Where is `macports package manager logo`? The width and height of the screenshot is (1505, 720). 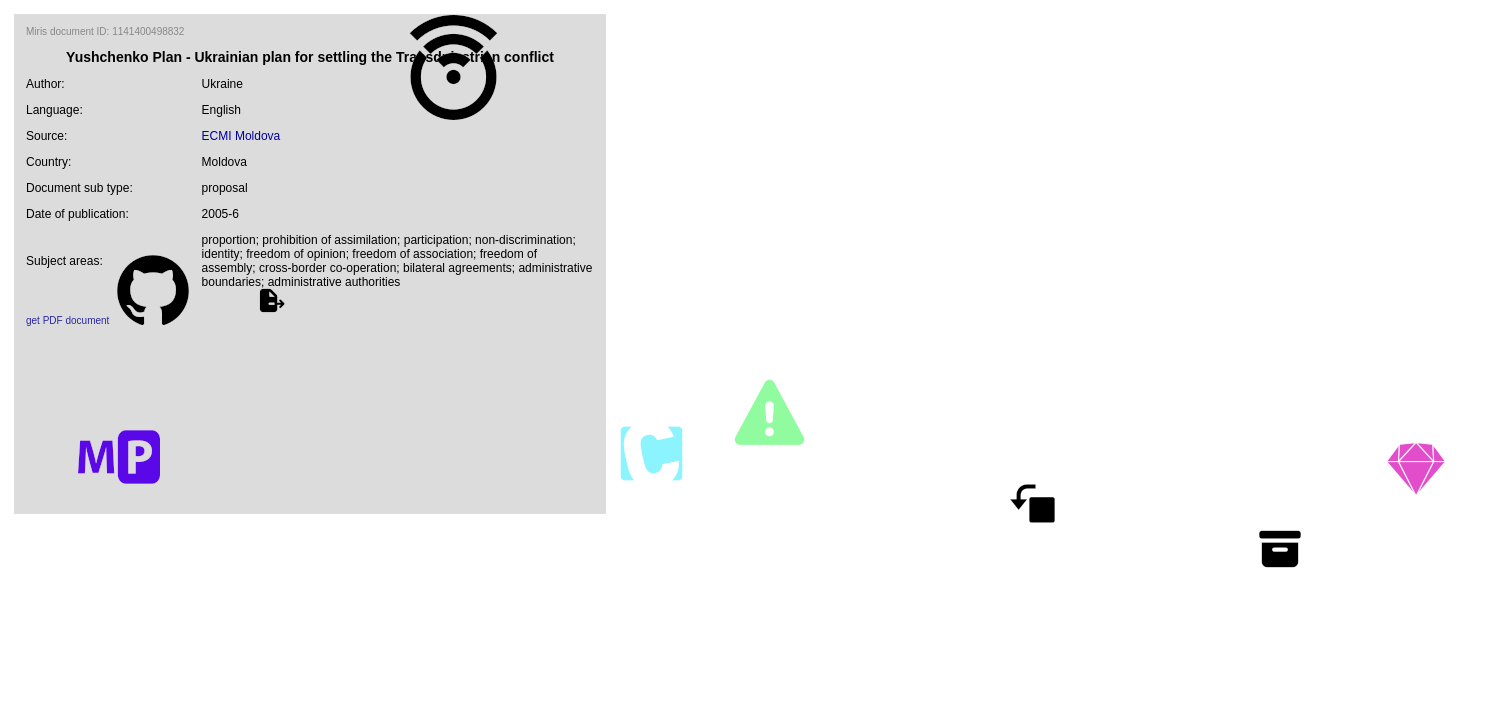 macports package manager logo is located at coordinates (119, 457).